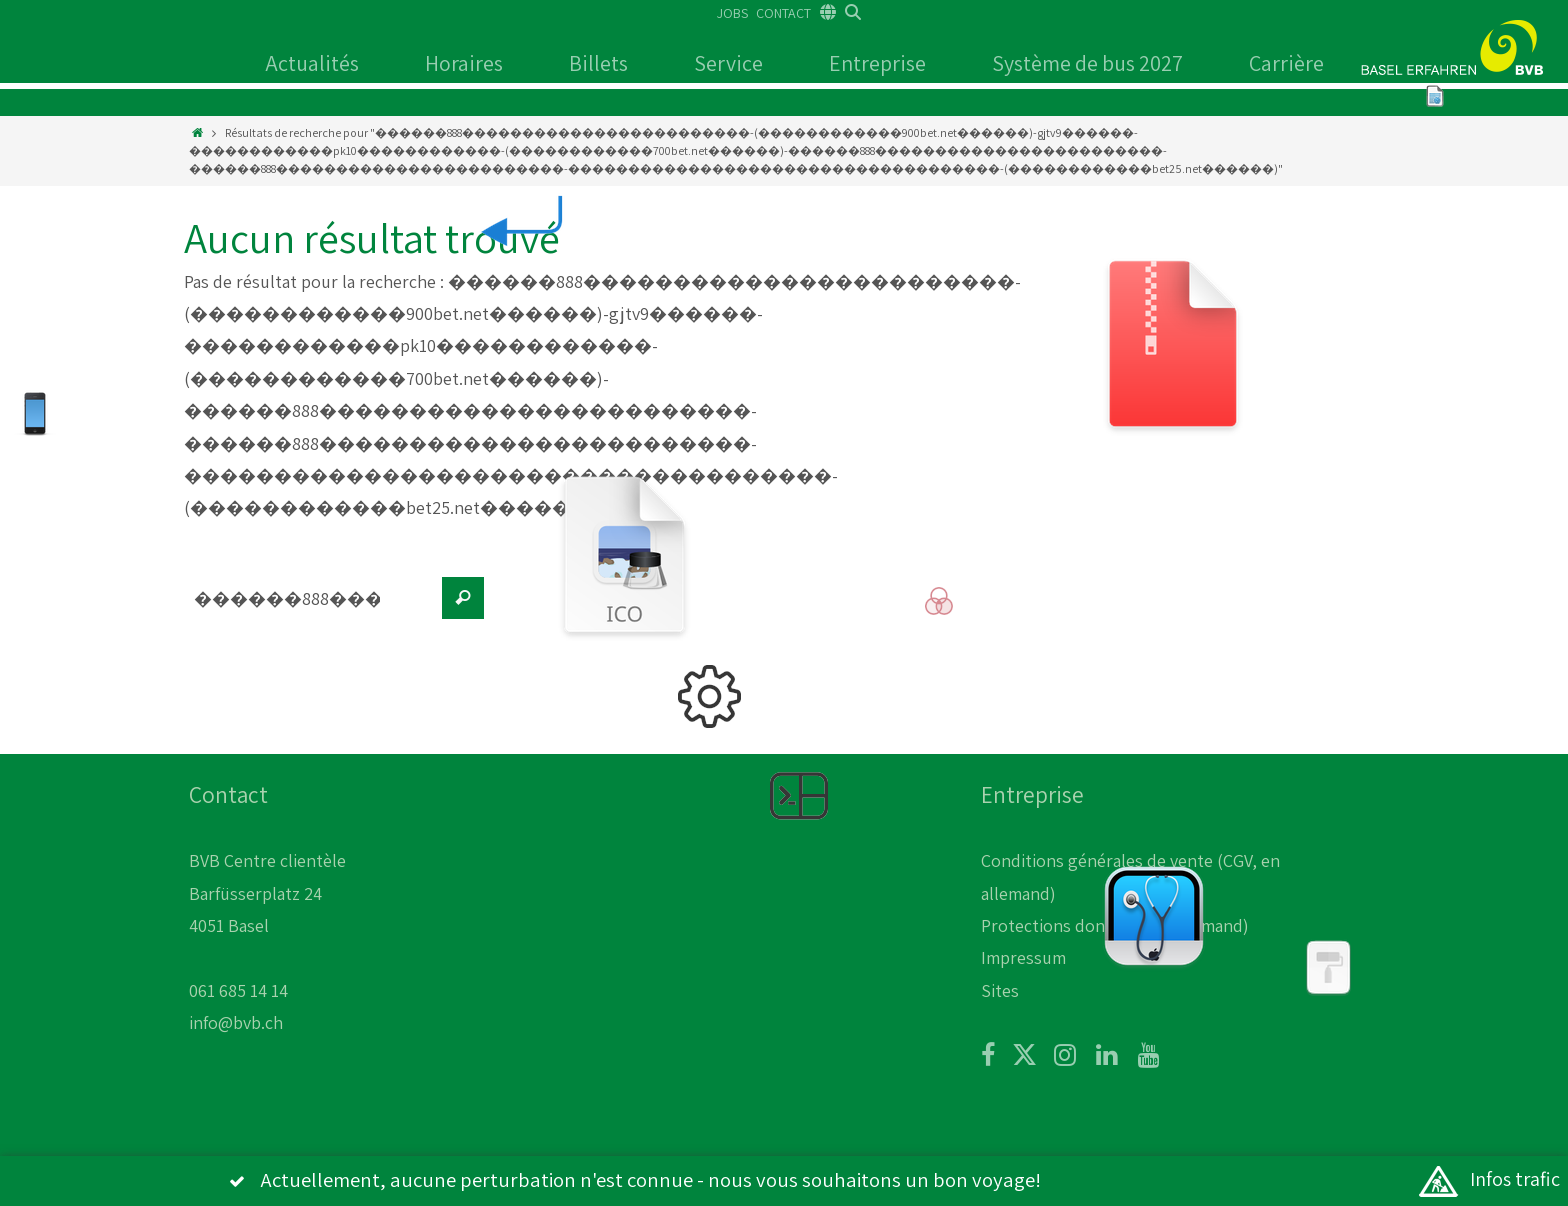 The width and height of the screenshot is (1568, 1206). What do you see at coordinates (1435, 96) in the screenshot?
I see `libreoffice web template document file` at bounding box center [1435, 96].